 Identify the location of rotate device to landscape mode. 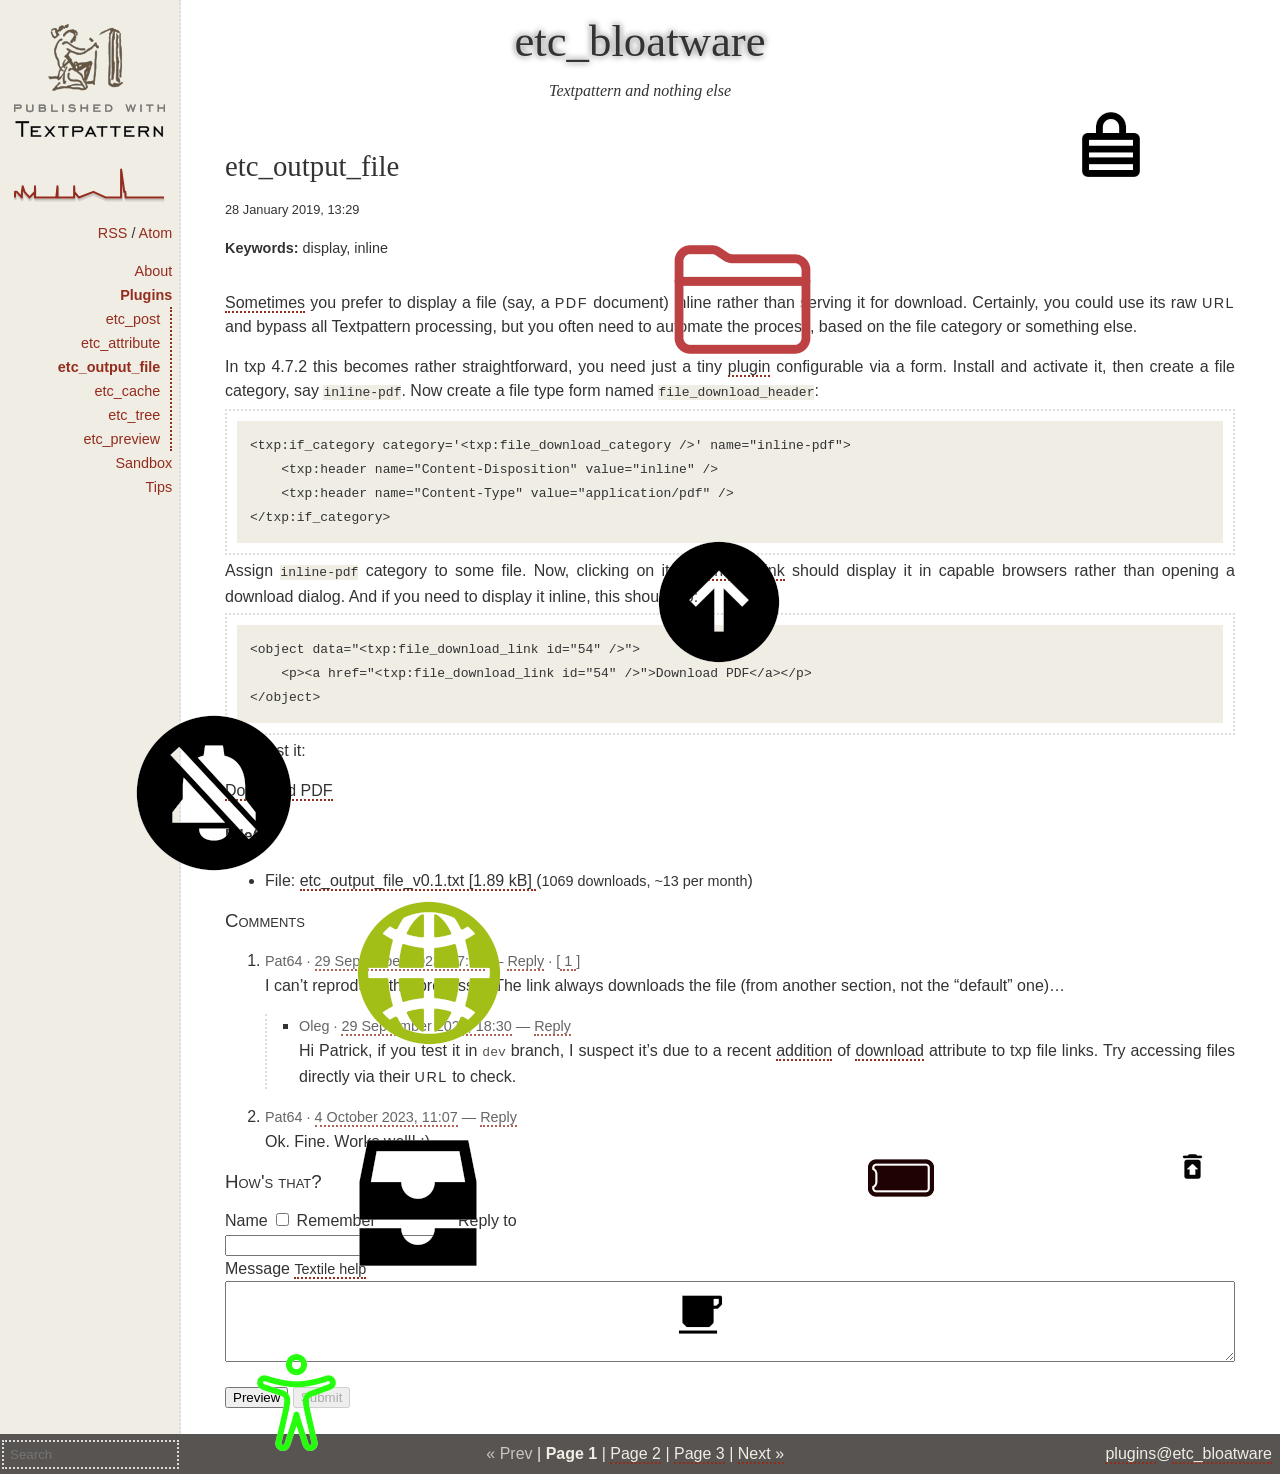
(901, 1178).